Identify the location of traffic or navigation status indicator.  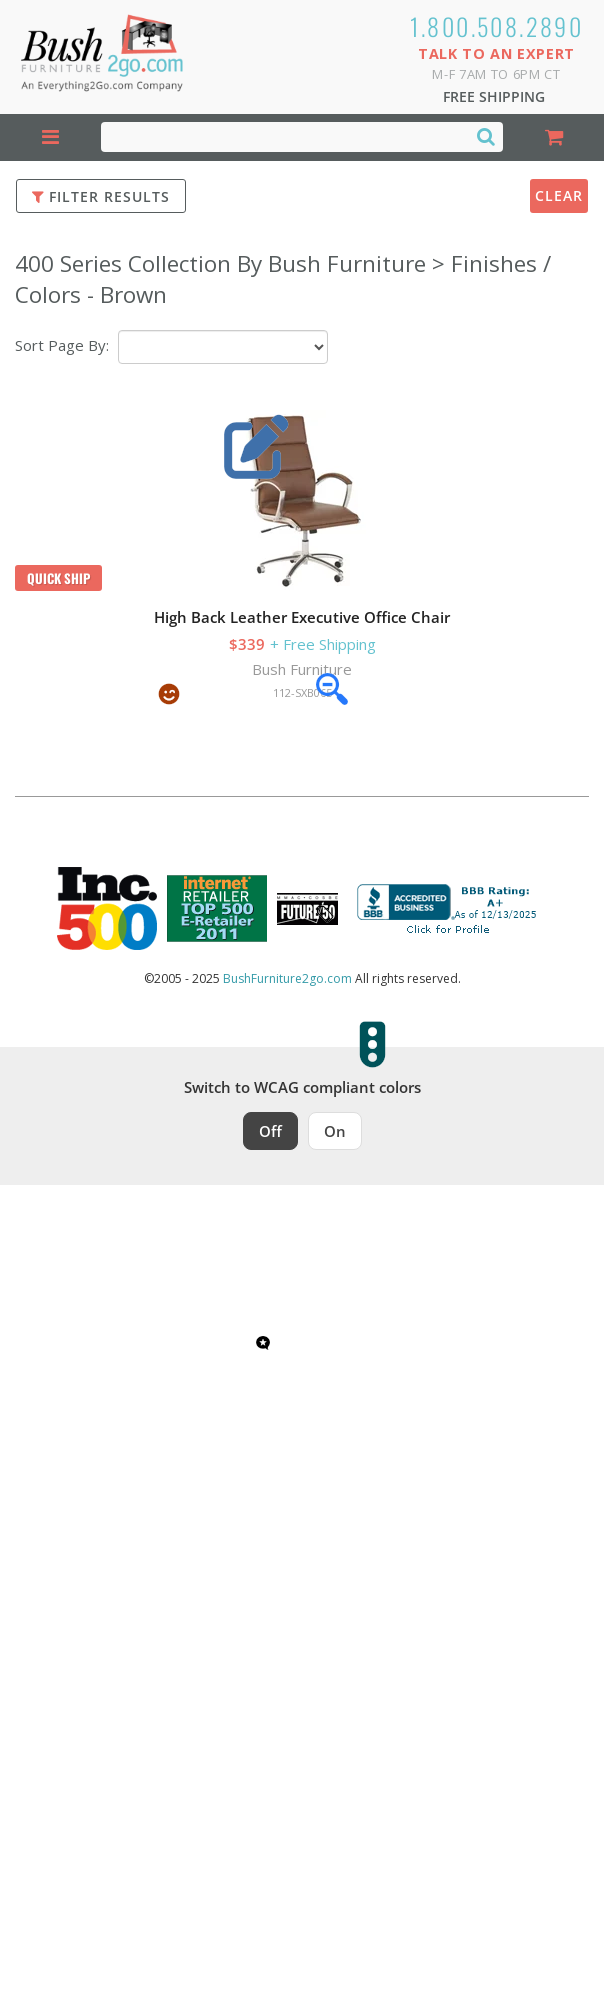
(372, 1044).